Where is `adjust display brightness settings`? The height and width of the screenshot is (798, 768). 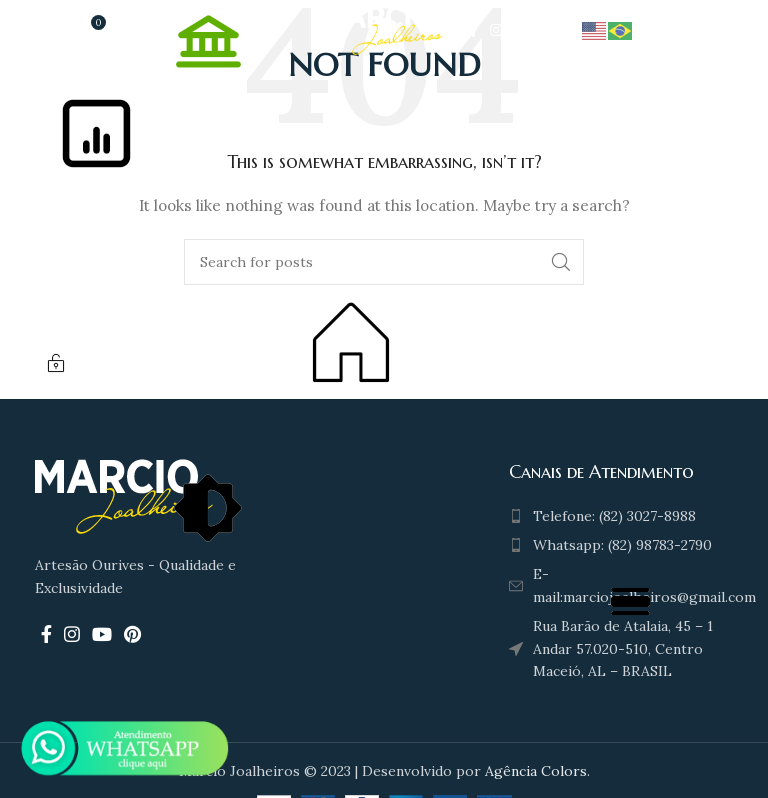
adjust display brightness settings is located at coordinates (208, 508).